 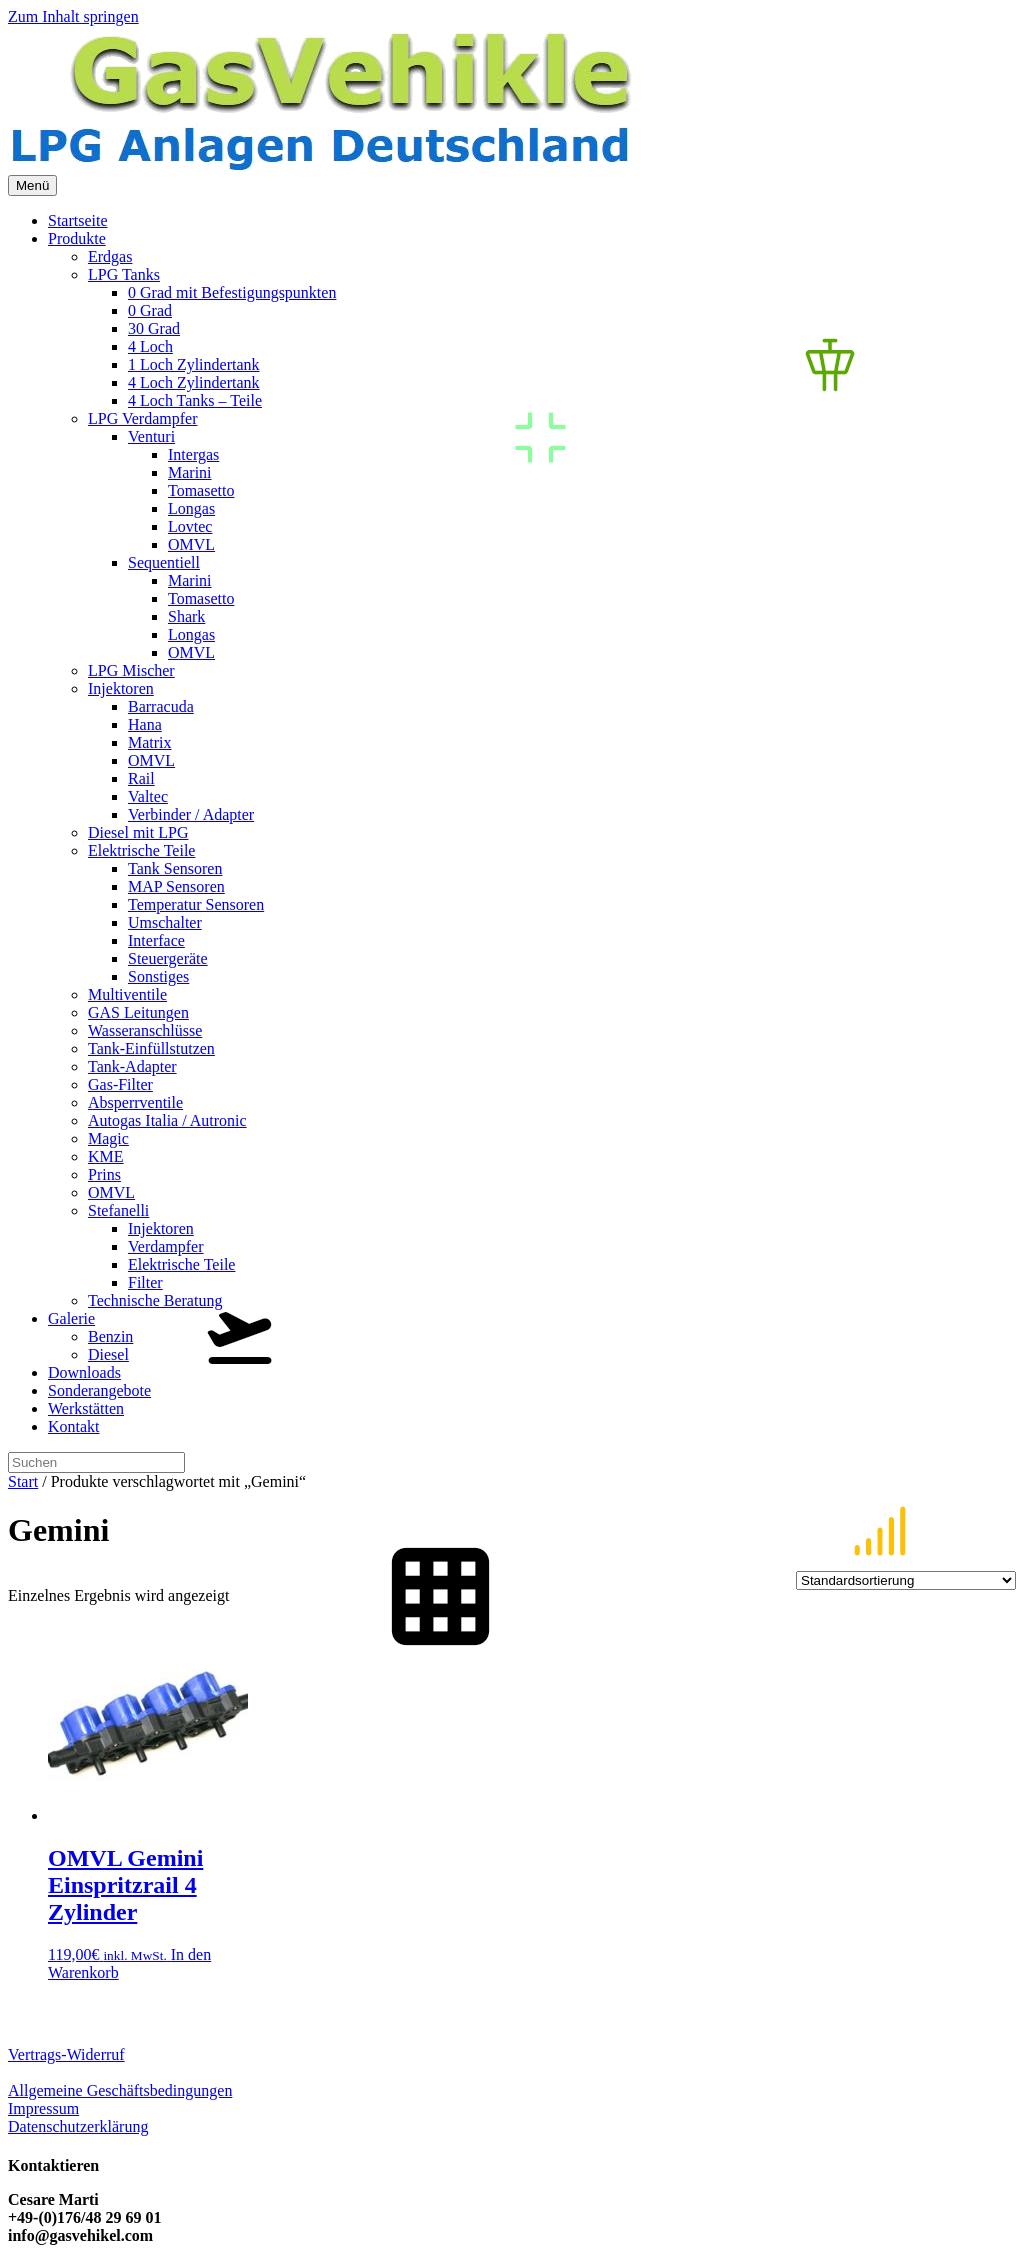 I want to click on access air traffic control features, so click(x=830, y=365).